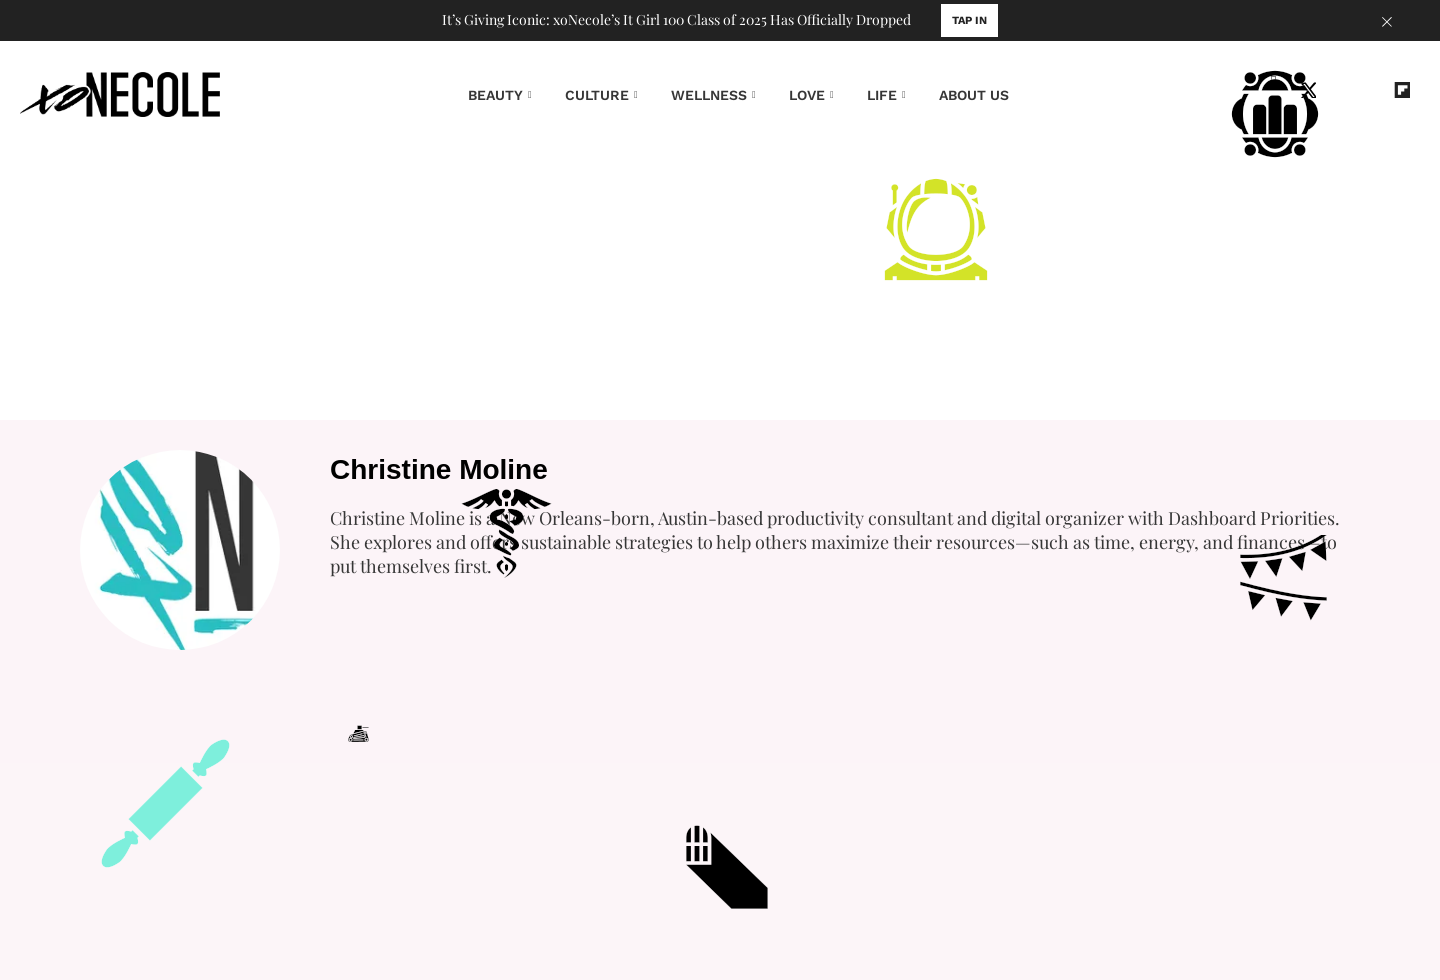 This screenshot has width=1440, height=980. Describe the element at coordinates (936, 229) in the screenshot. I see `access space or astronaut-themed content` at that location.